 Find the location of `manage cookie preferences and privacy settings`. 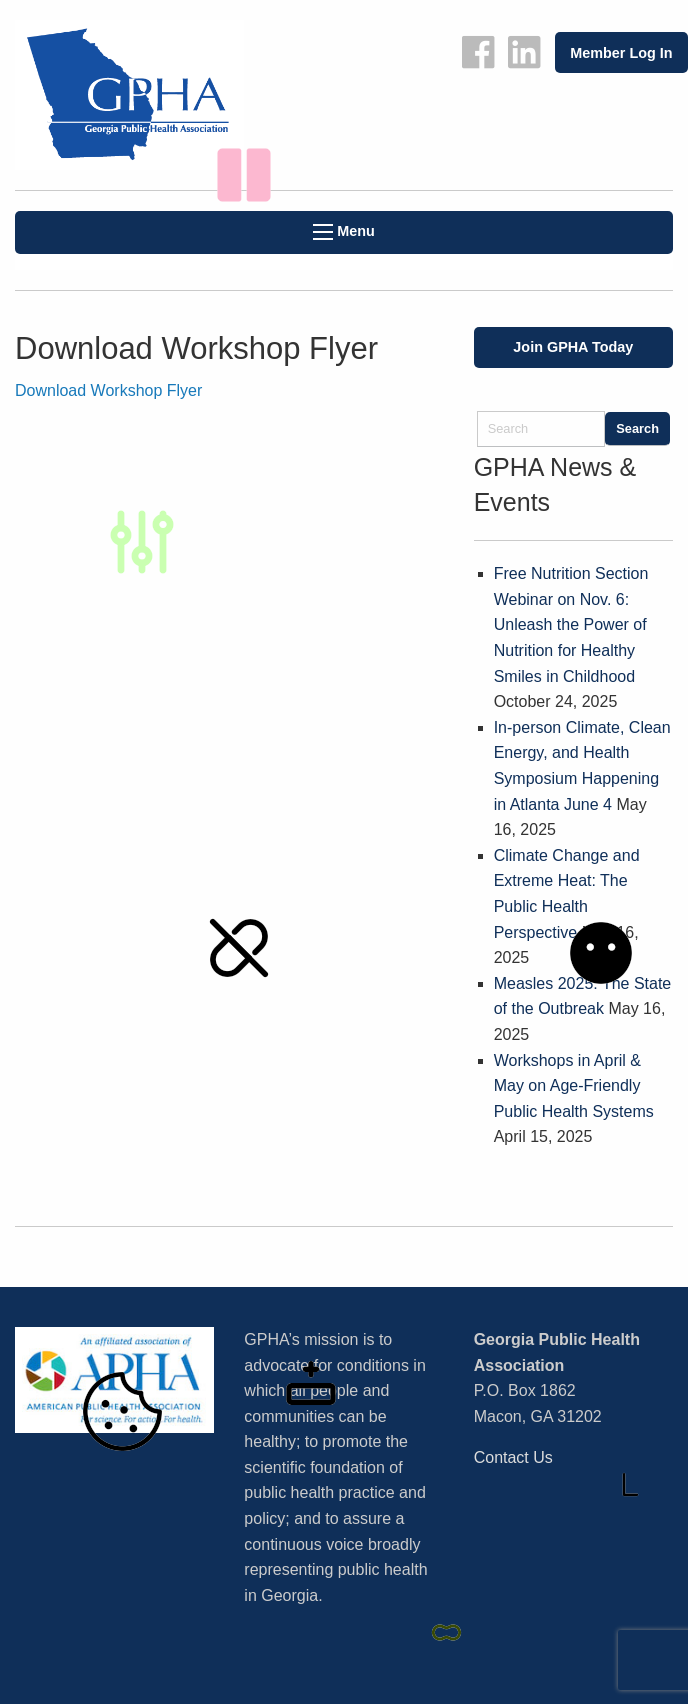

manage cookie preferences and privacy settings is located at coordinates (122, 1411).